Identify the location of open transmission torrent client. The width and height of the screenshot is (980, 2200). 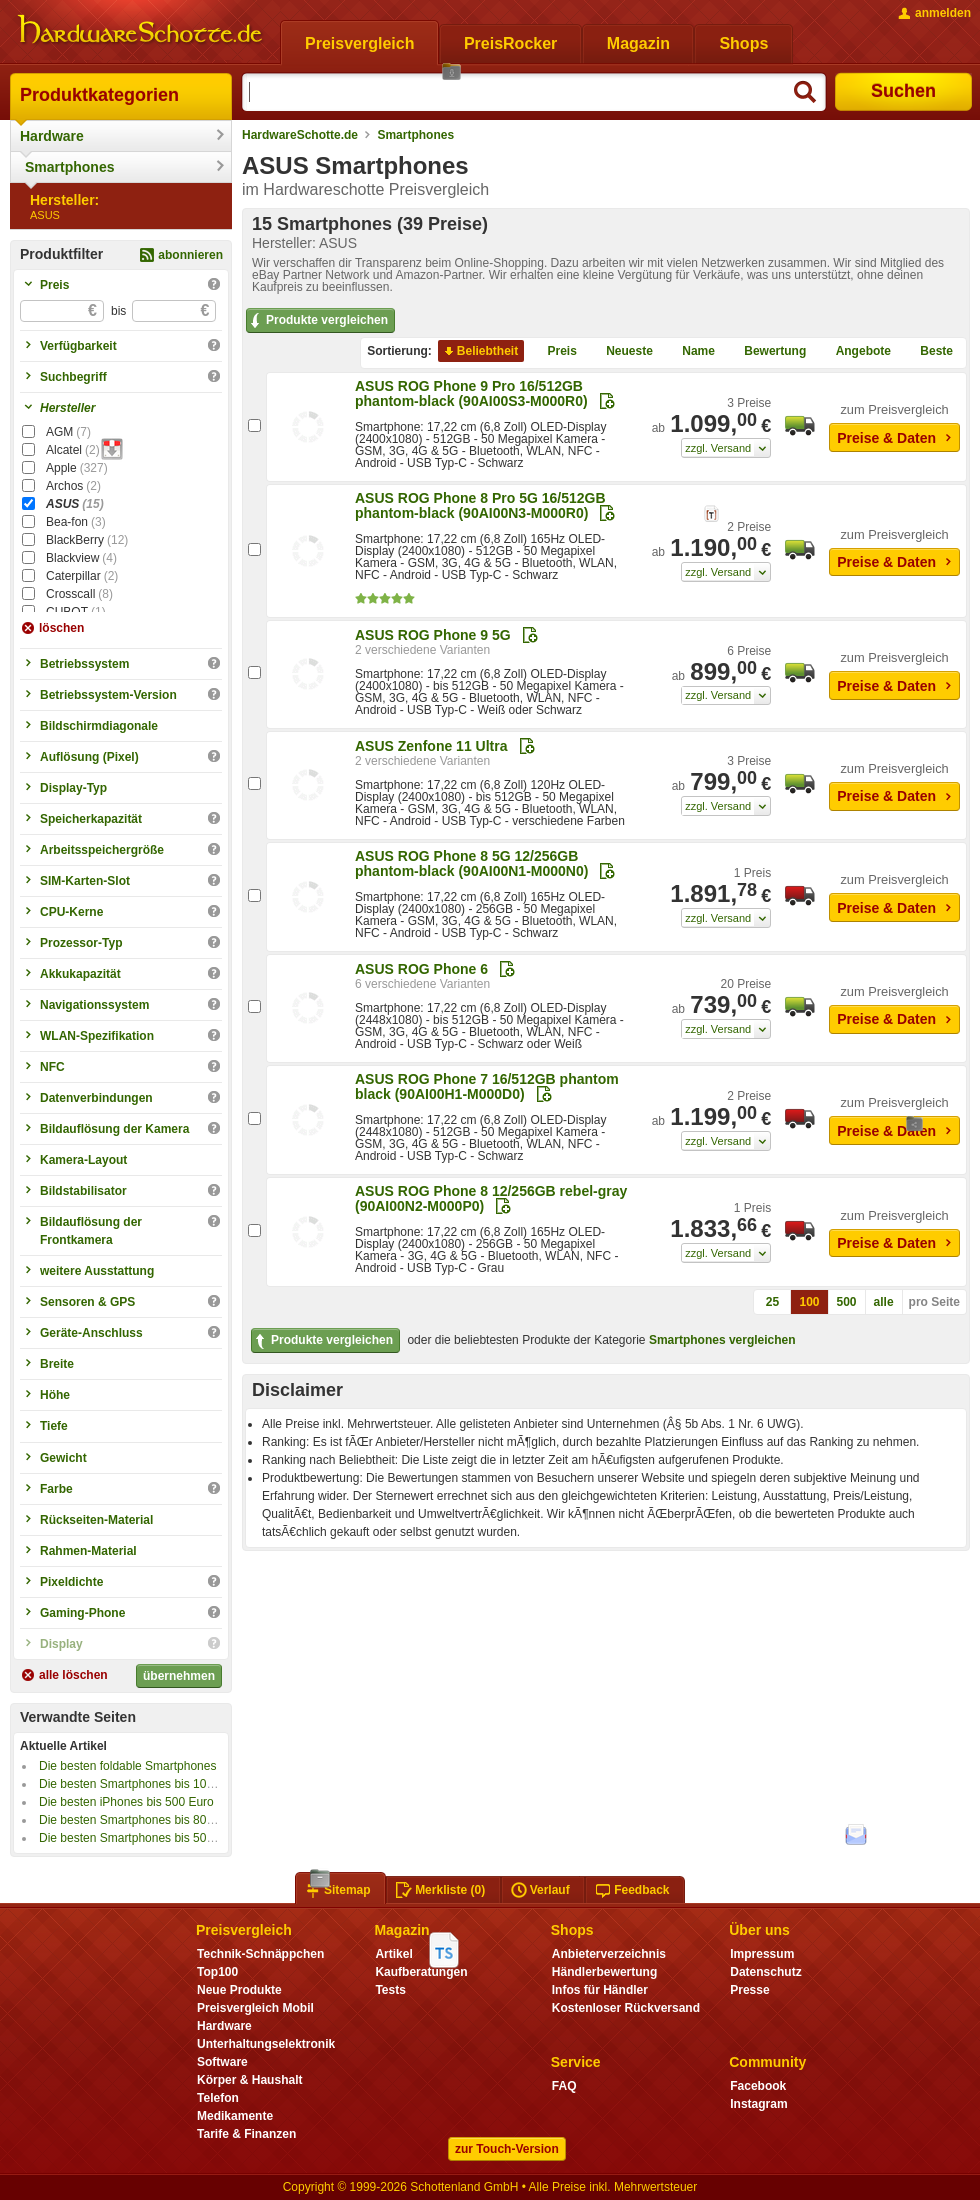
(112, 449).